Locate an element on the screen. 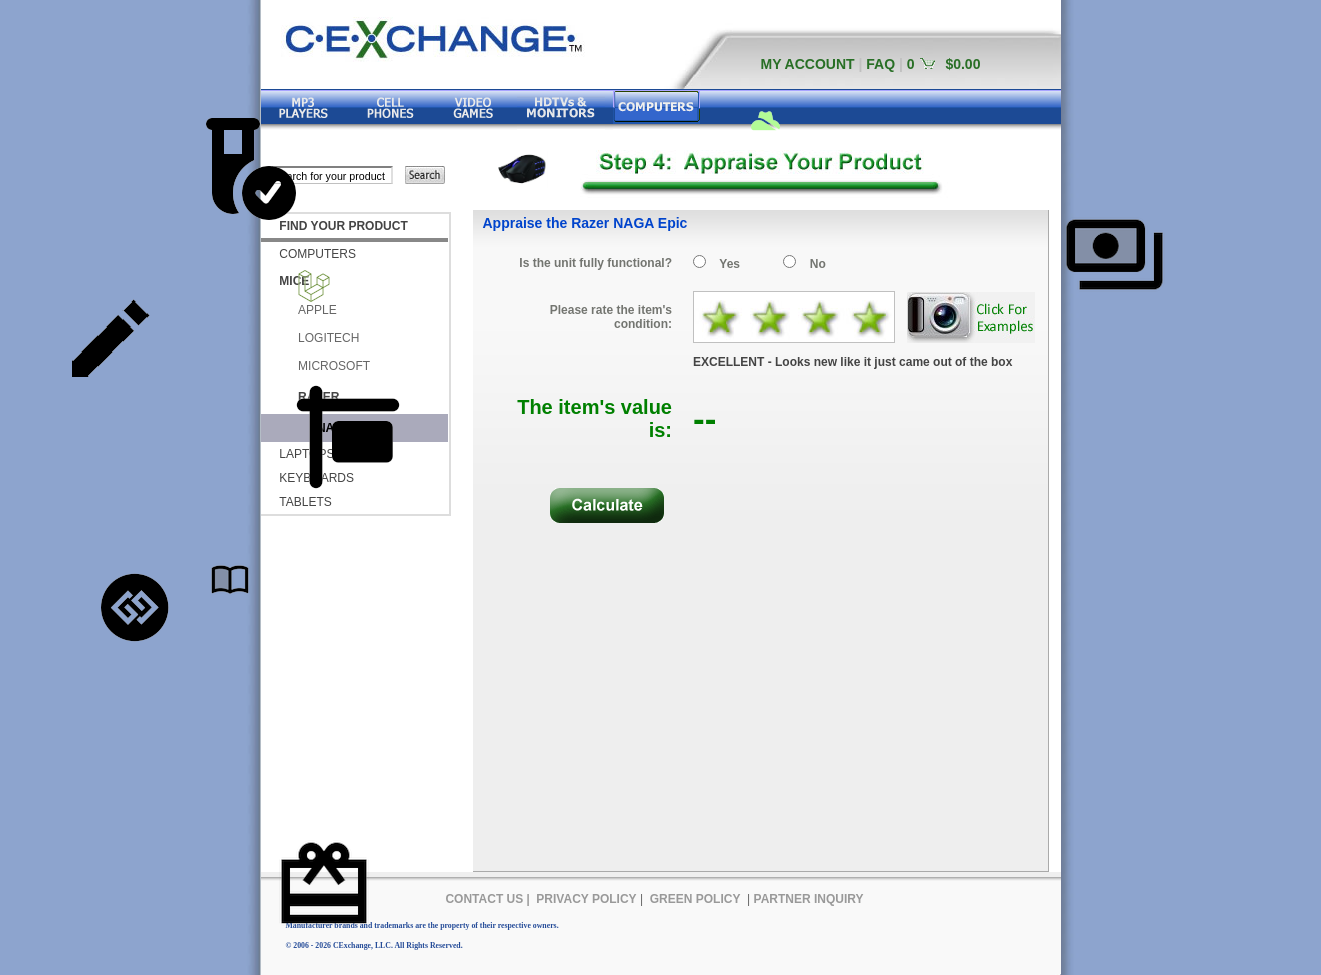  select western or cowboy theme is located at coordinates (765, 121).